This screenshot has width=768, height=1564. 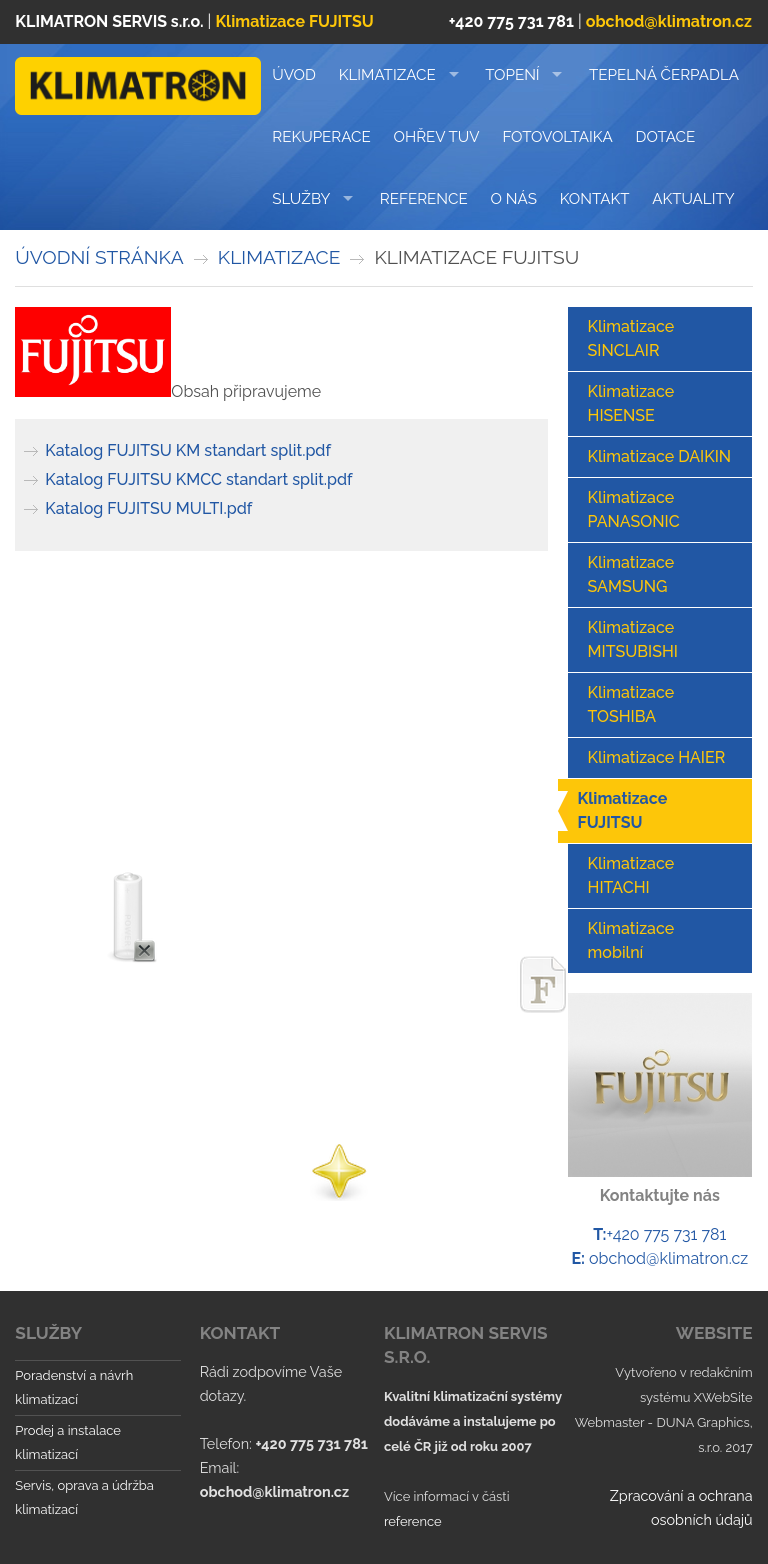 What do you see at coordinates (128, 918) in the screenshot?
I see `indicates battery not detected or missing` at bounding box center [128, 918].